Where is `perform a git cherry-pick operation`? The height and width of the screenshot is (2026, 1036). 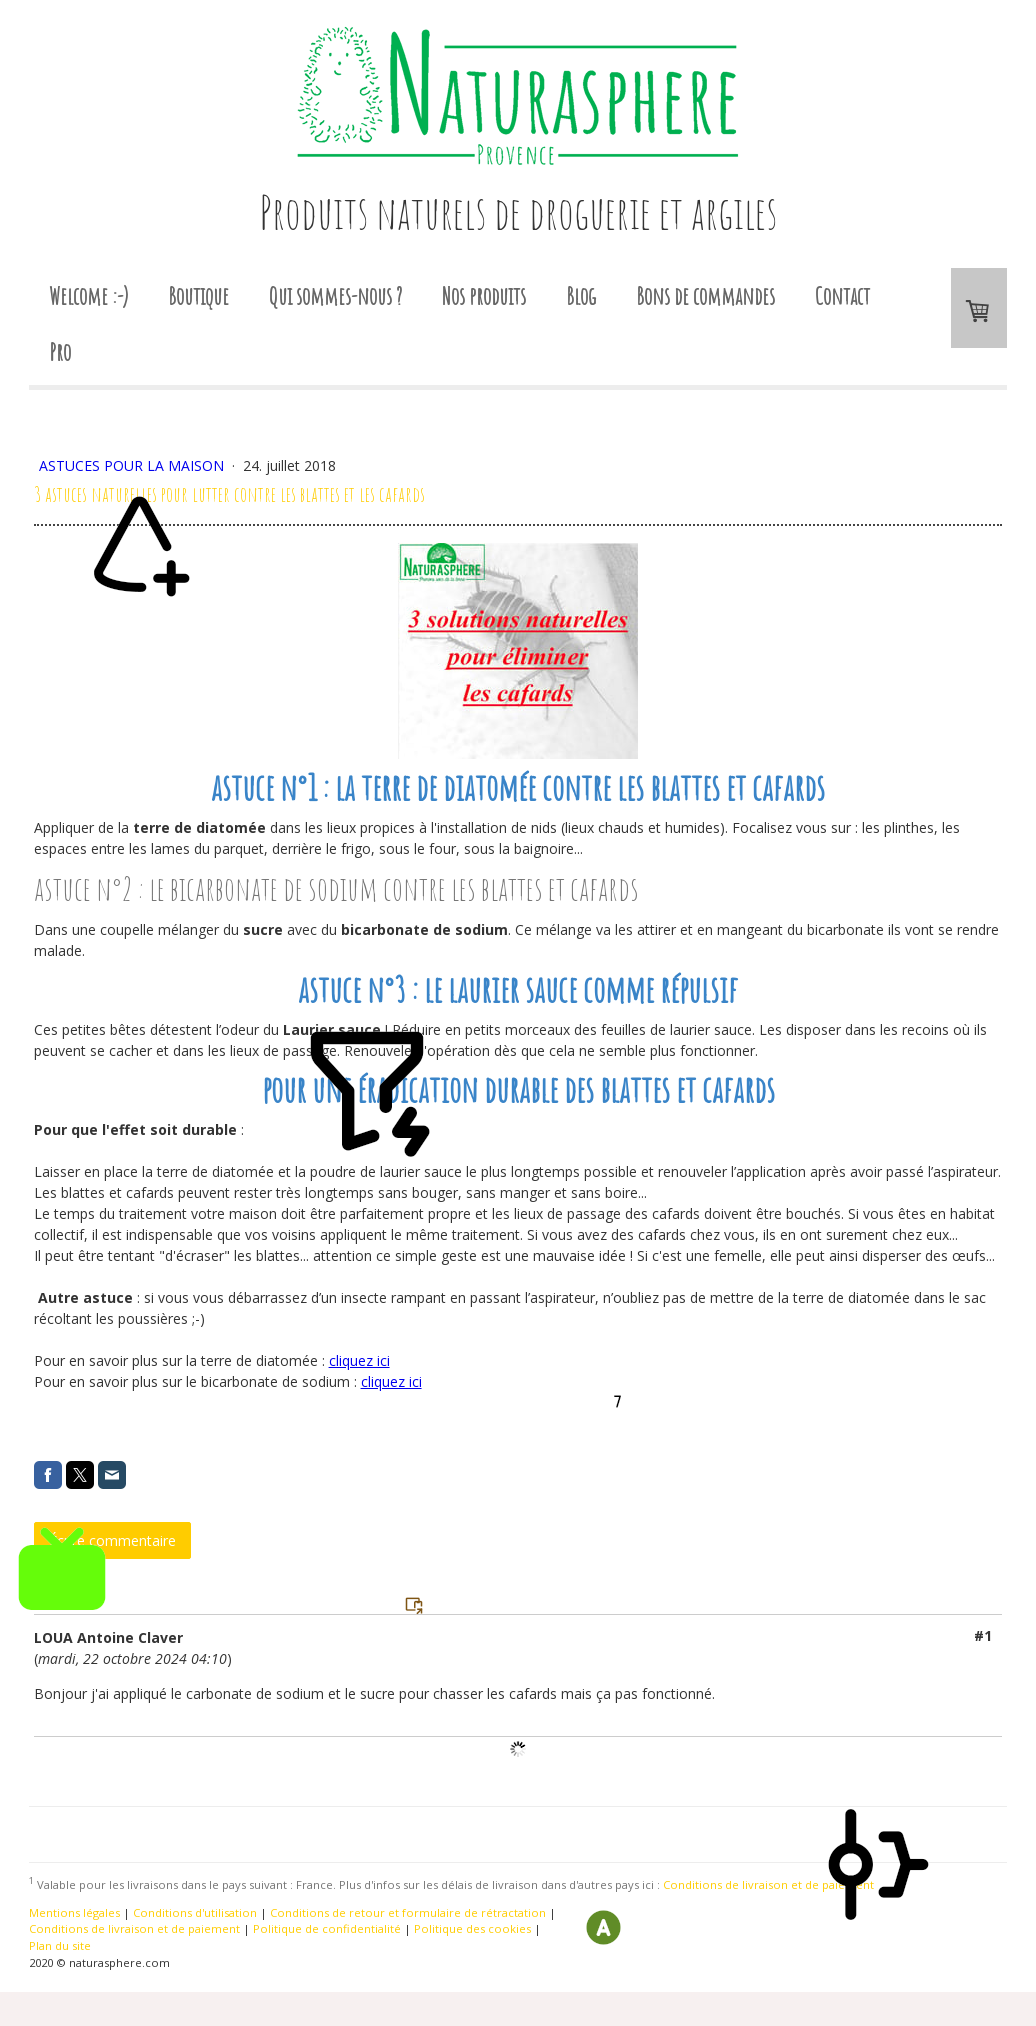
perform a git cherry-pick operation is located at coordinates (878, 1864).